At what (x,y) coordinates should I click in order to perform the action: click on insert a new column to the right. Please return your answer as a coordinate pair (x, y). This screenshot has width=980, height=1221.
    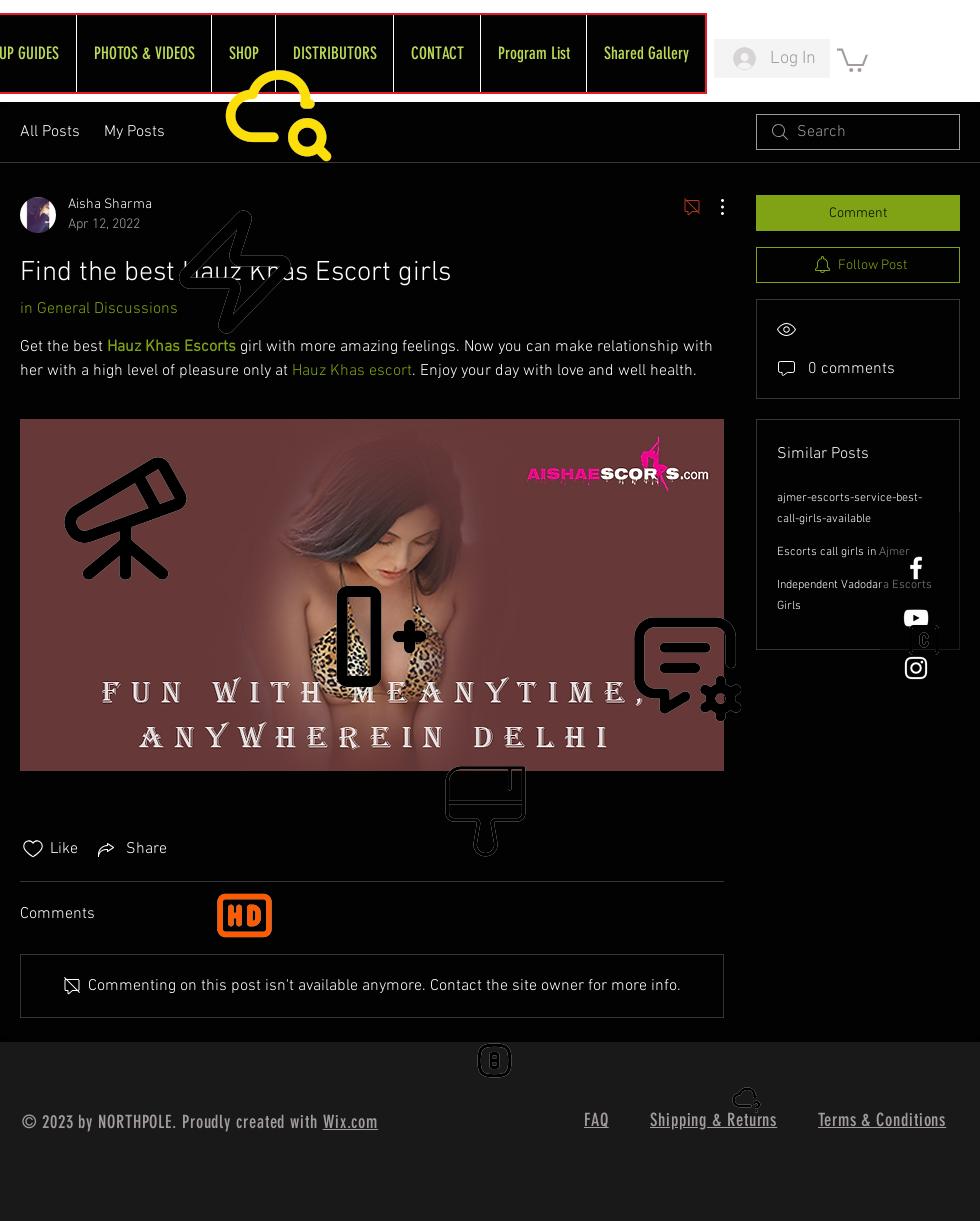
    Looking at the image, I should click on (381, 636).